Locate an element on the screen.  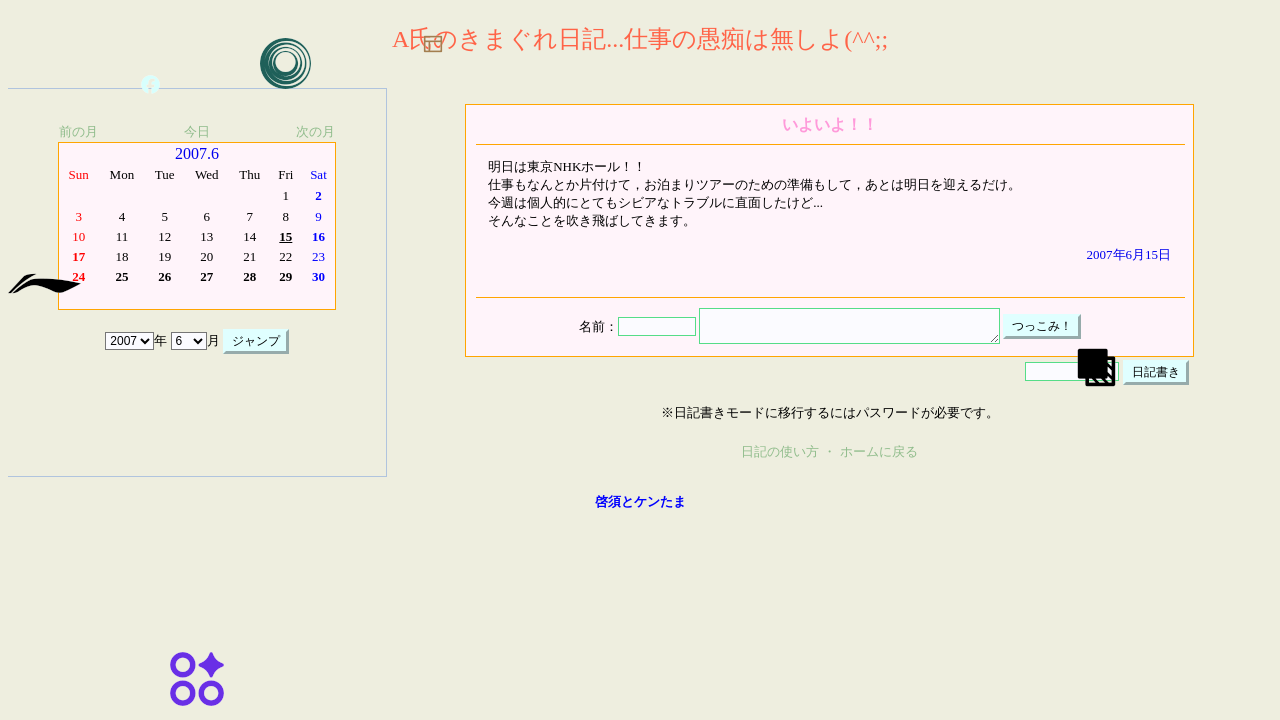
open the Loop app is located at coordinates (285, 63).